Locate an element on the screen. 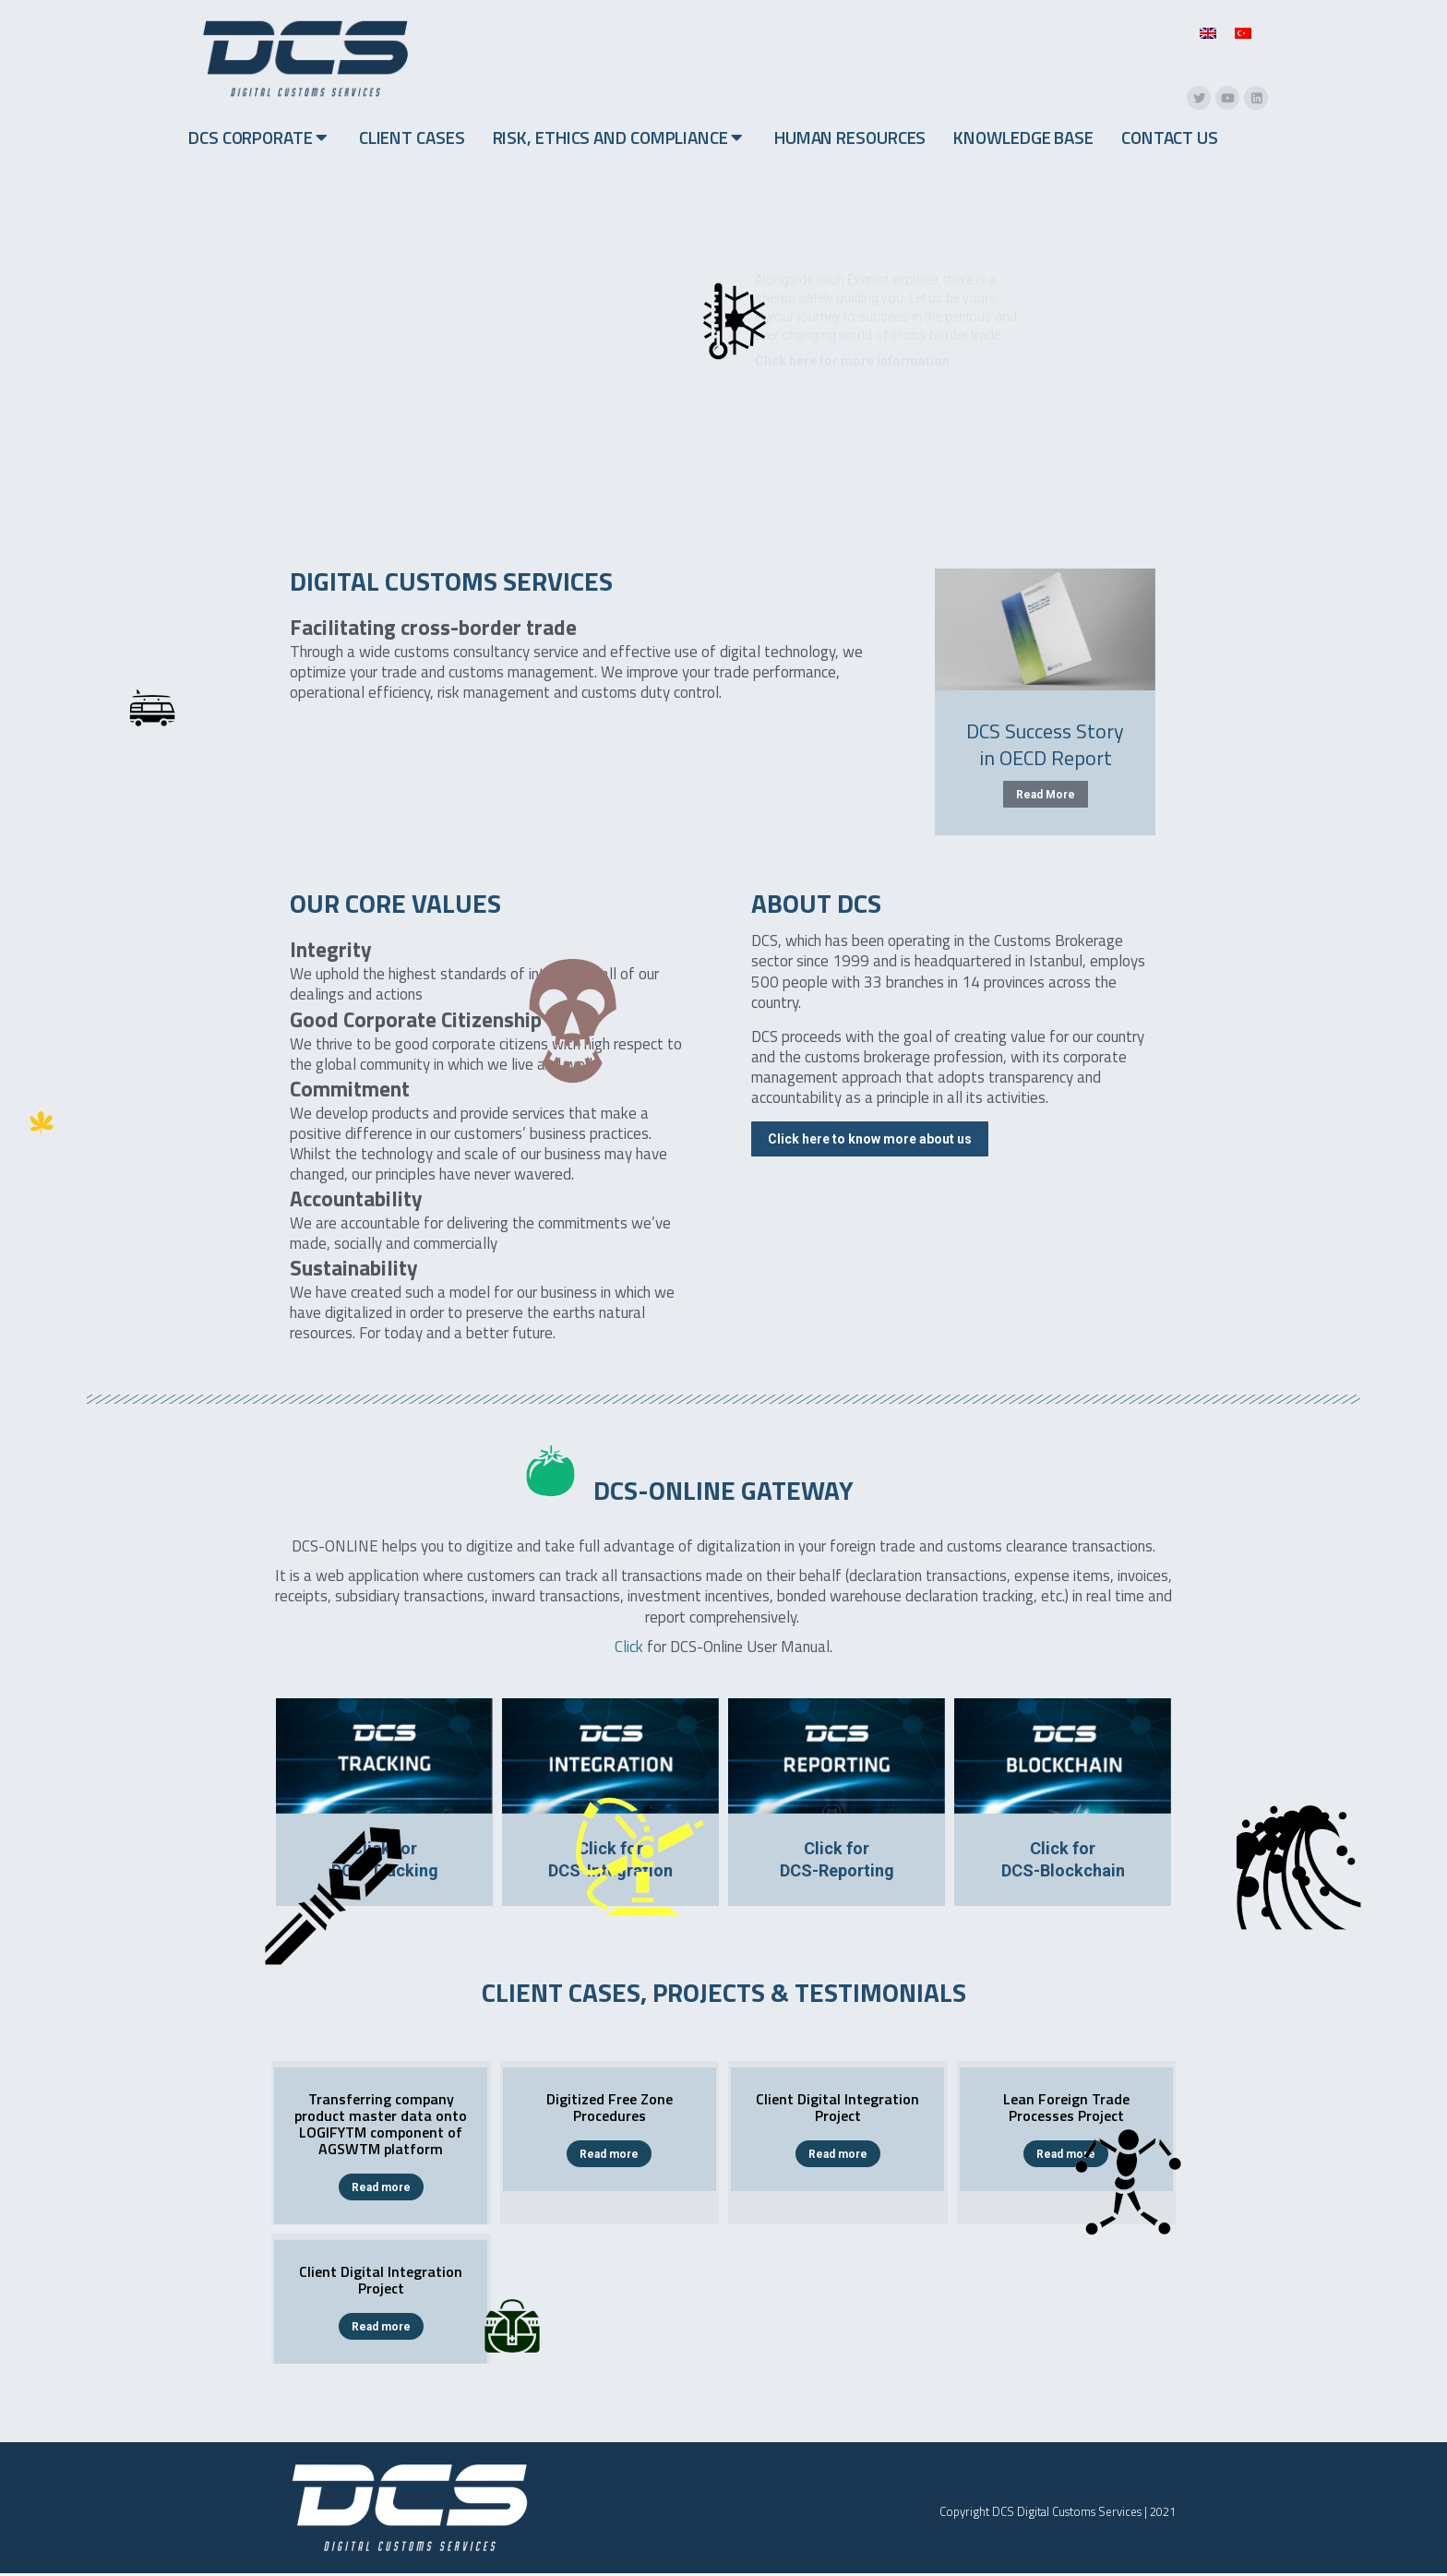 The image size is (1447, 2576). select tomato as an ingredient is located at coordinates (550, 1470).